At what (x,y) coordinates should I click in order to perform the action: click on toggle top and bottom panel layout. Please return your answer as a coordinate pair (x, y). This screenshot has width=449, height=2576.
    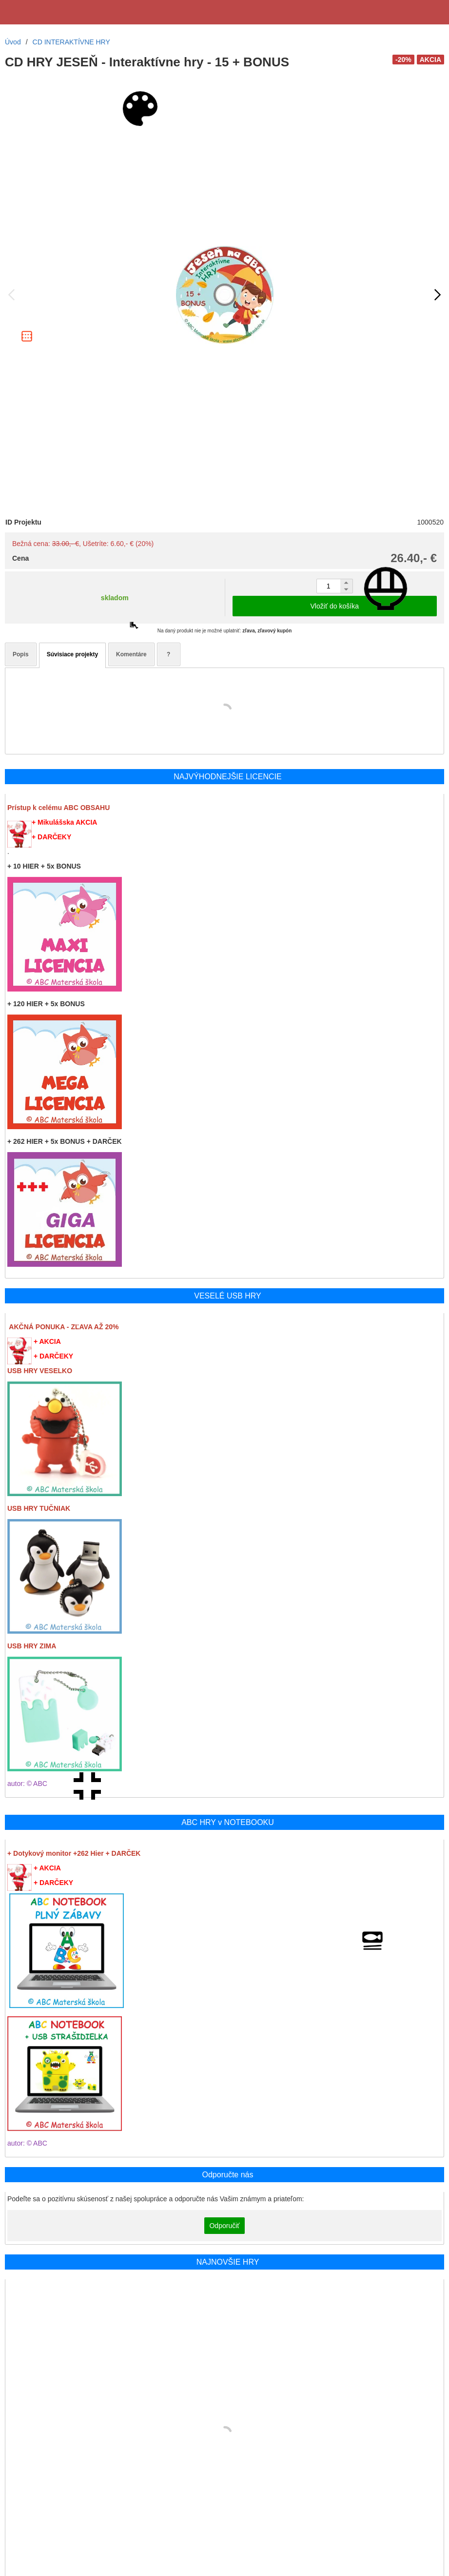
    Looking at the image, I should click on (27, 336).